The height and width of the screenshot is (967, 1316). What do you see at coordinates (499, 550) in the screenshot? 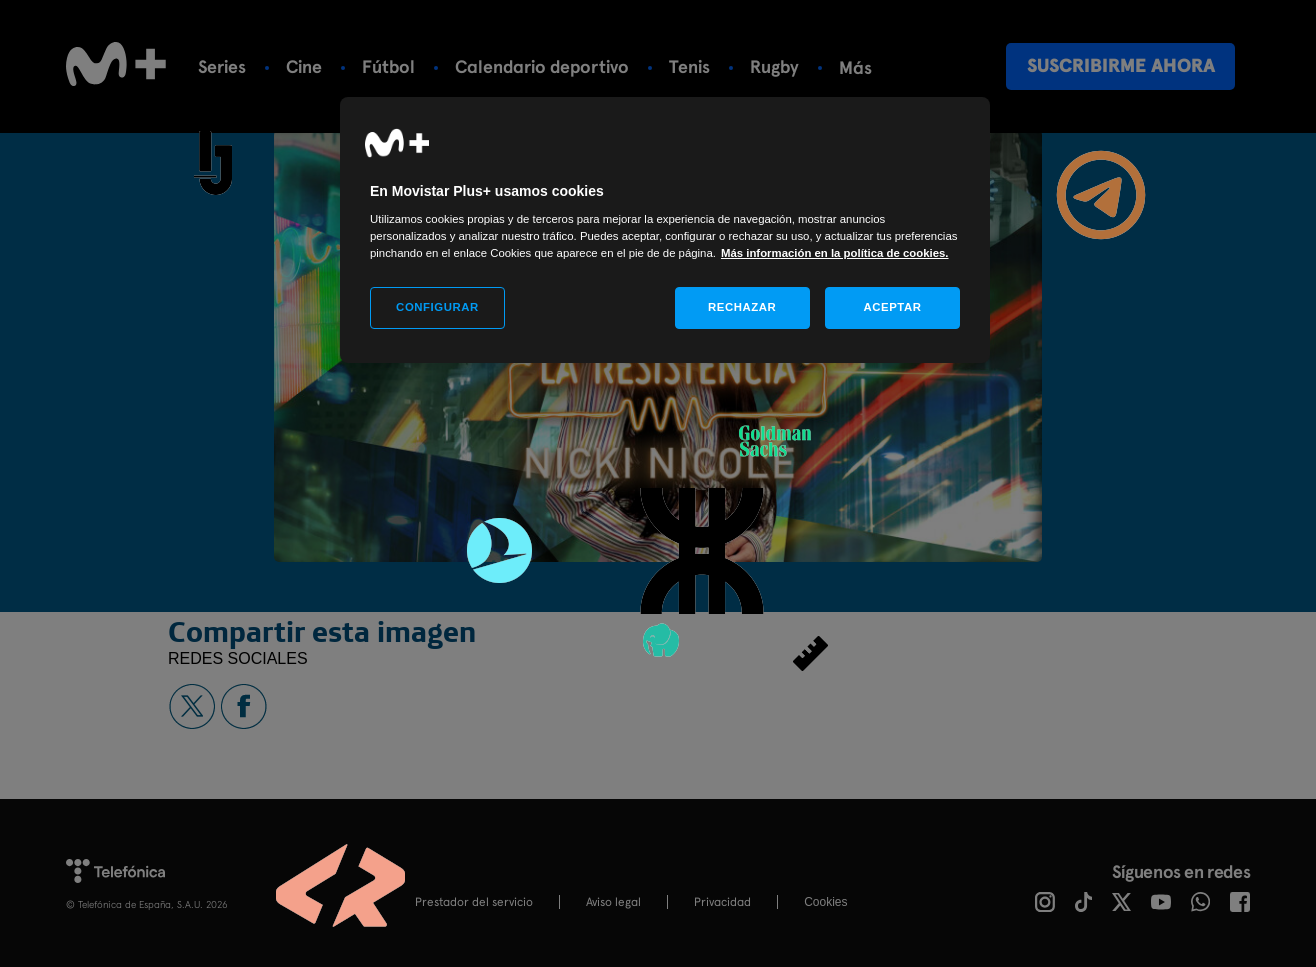
I see `Turkish Airlines logo` at bounding box center [499, 550].